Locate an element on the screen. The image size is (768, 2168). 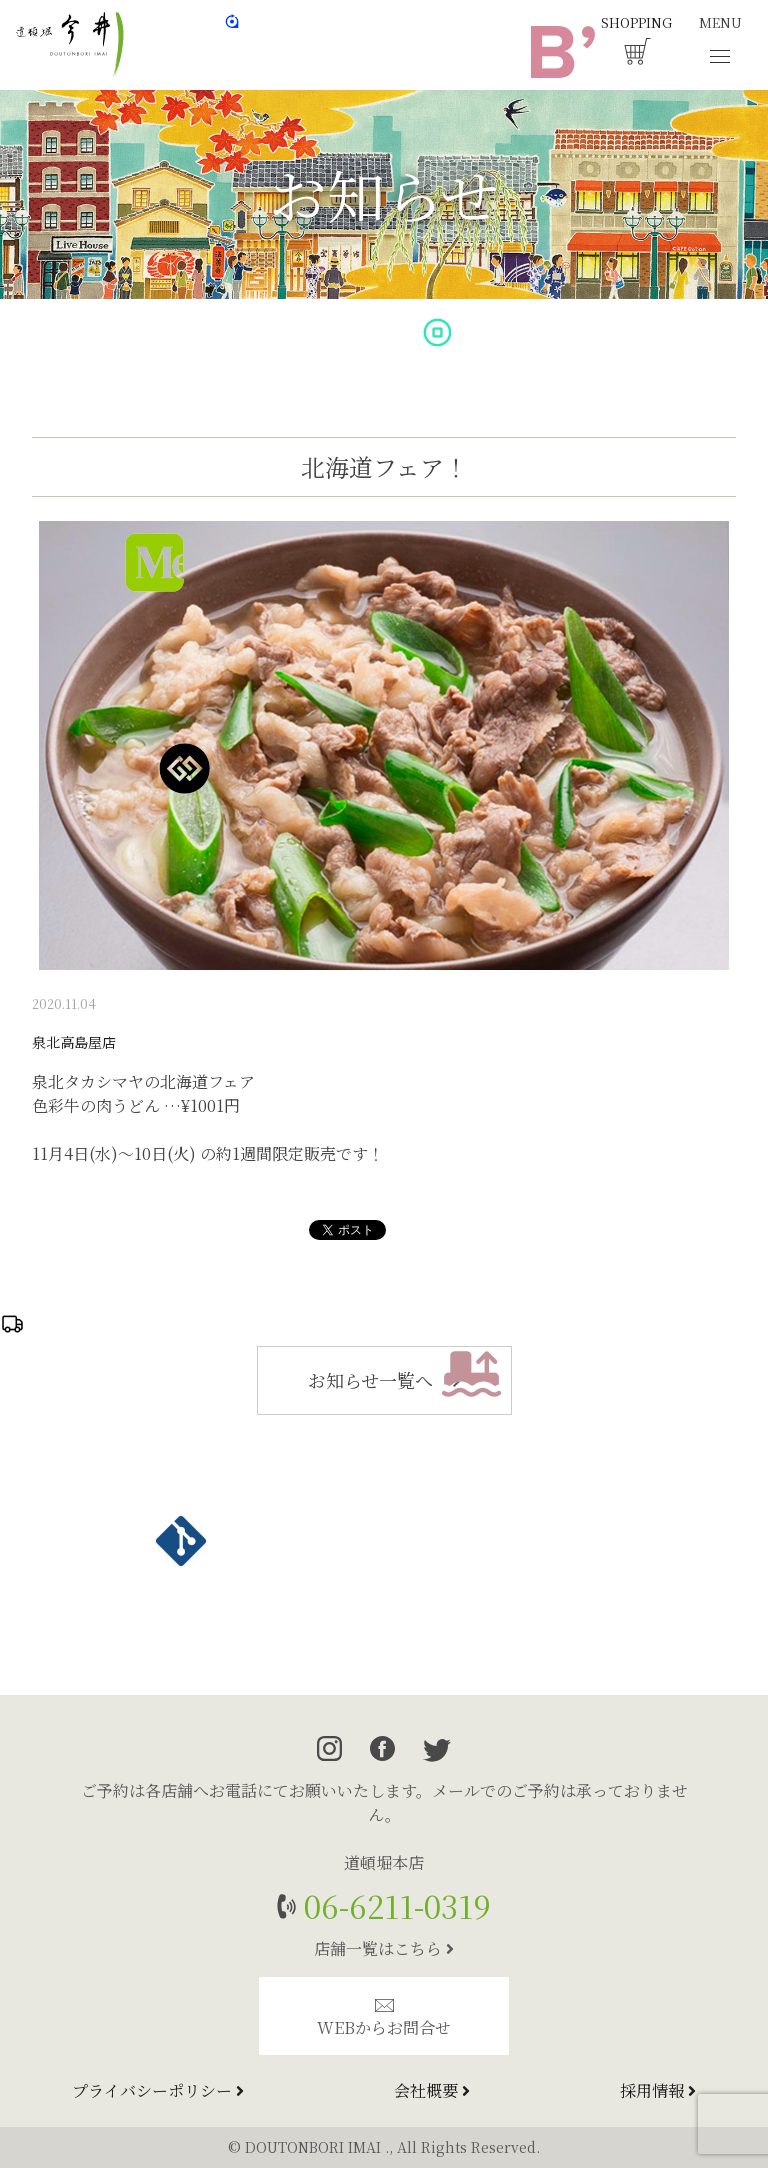
track your delivery or shipment is located at coordinates (12, 1323).